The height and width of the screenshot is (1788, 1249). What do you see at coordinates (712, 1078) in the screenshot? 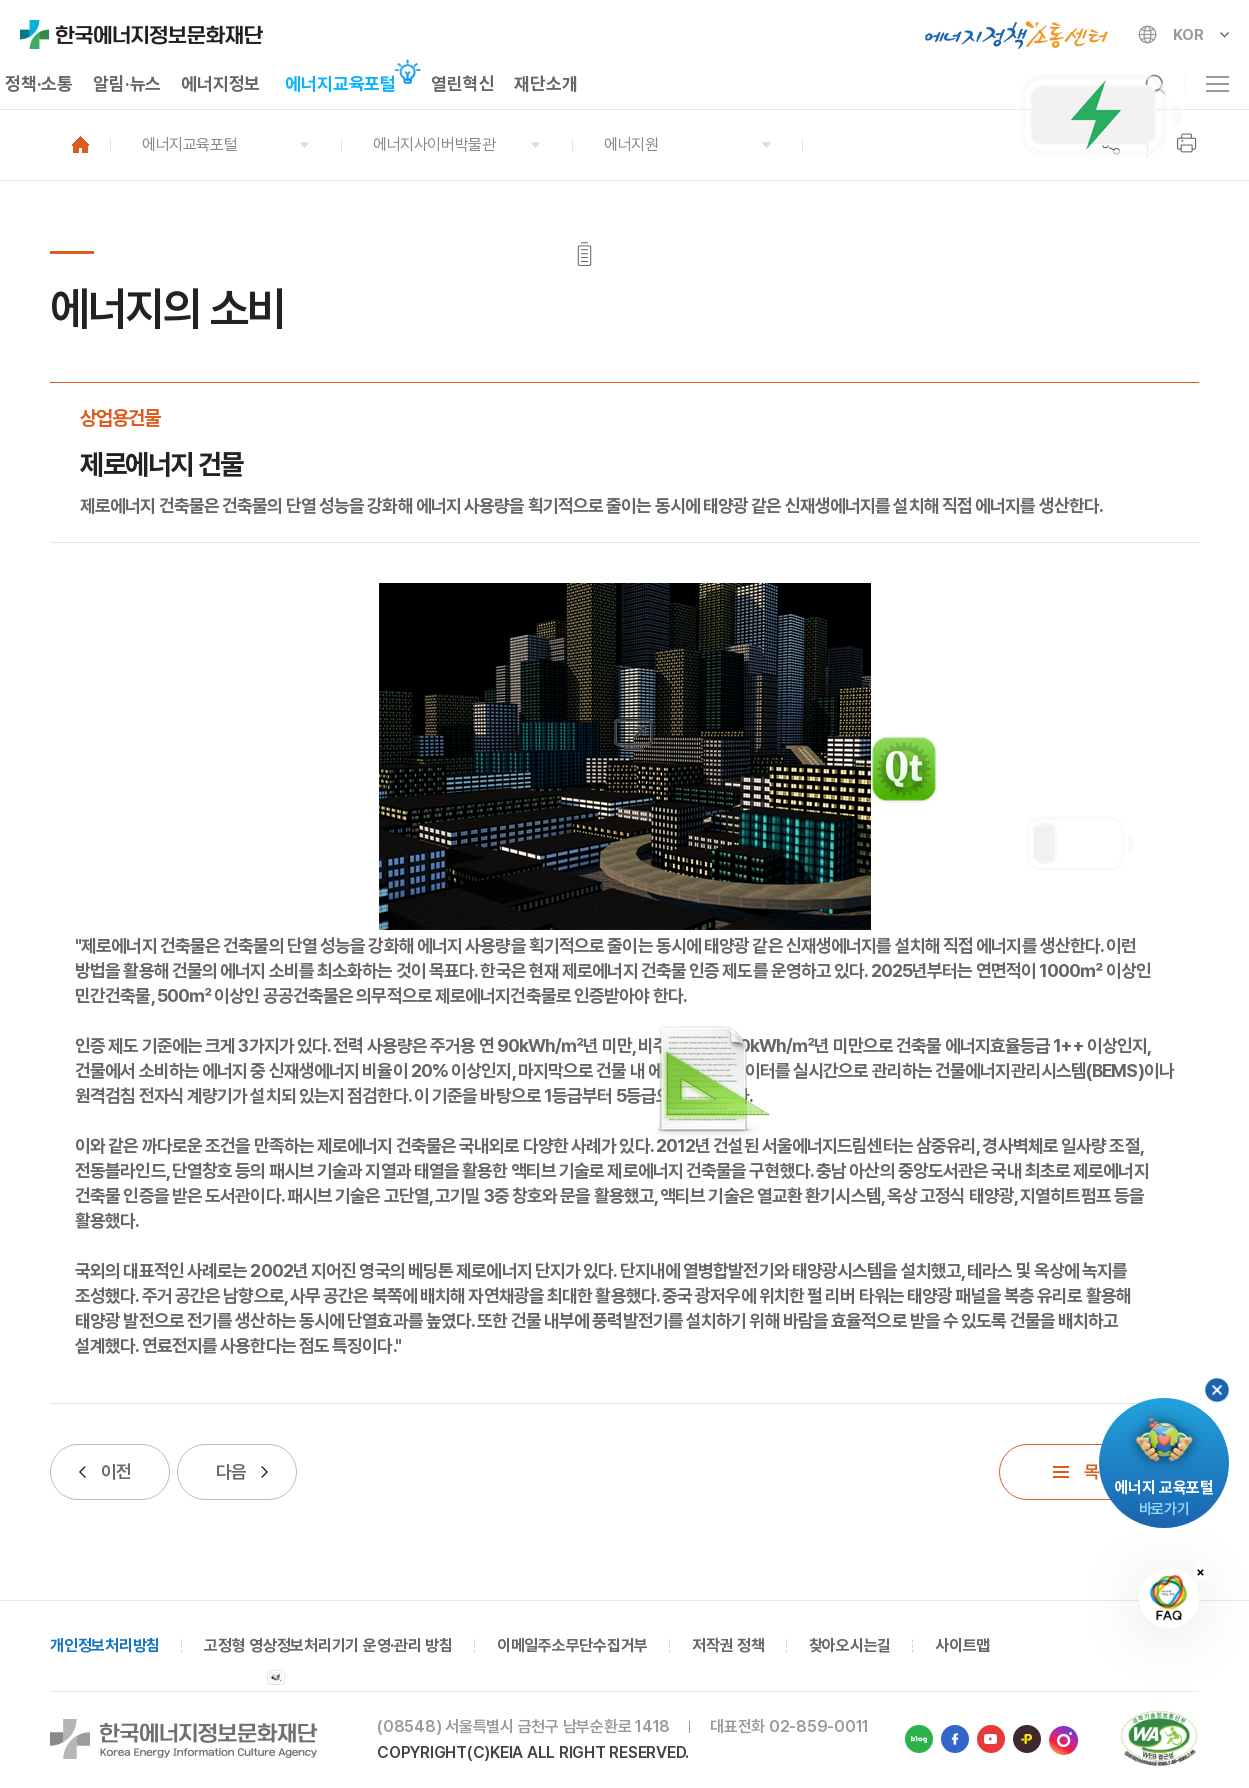
I see `configure page layout settings` at bounding box center [712, 1078].